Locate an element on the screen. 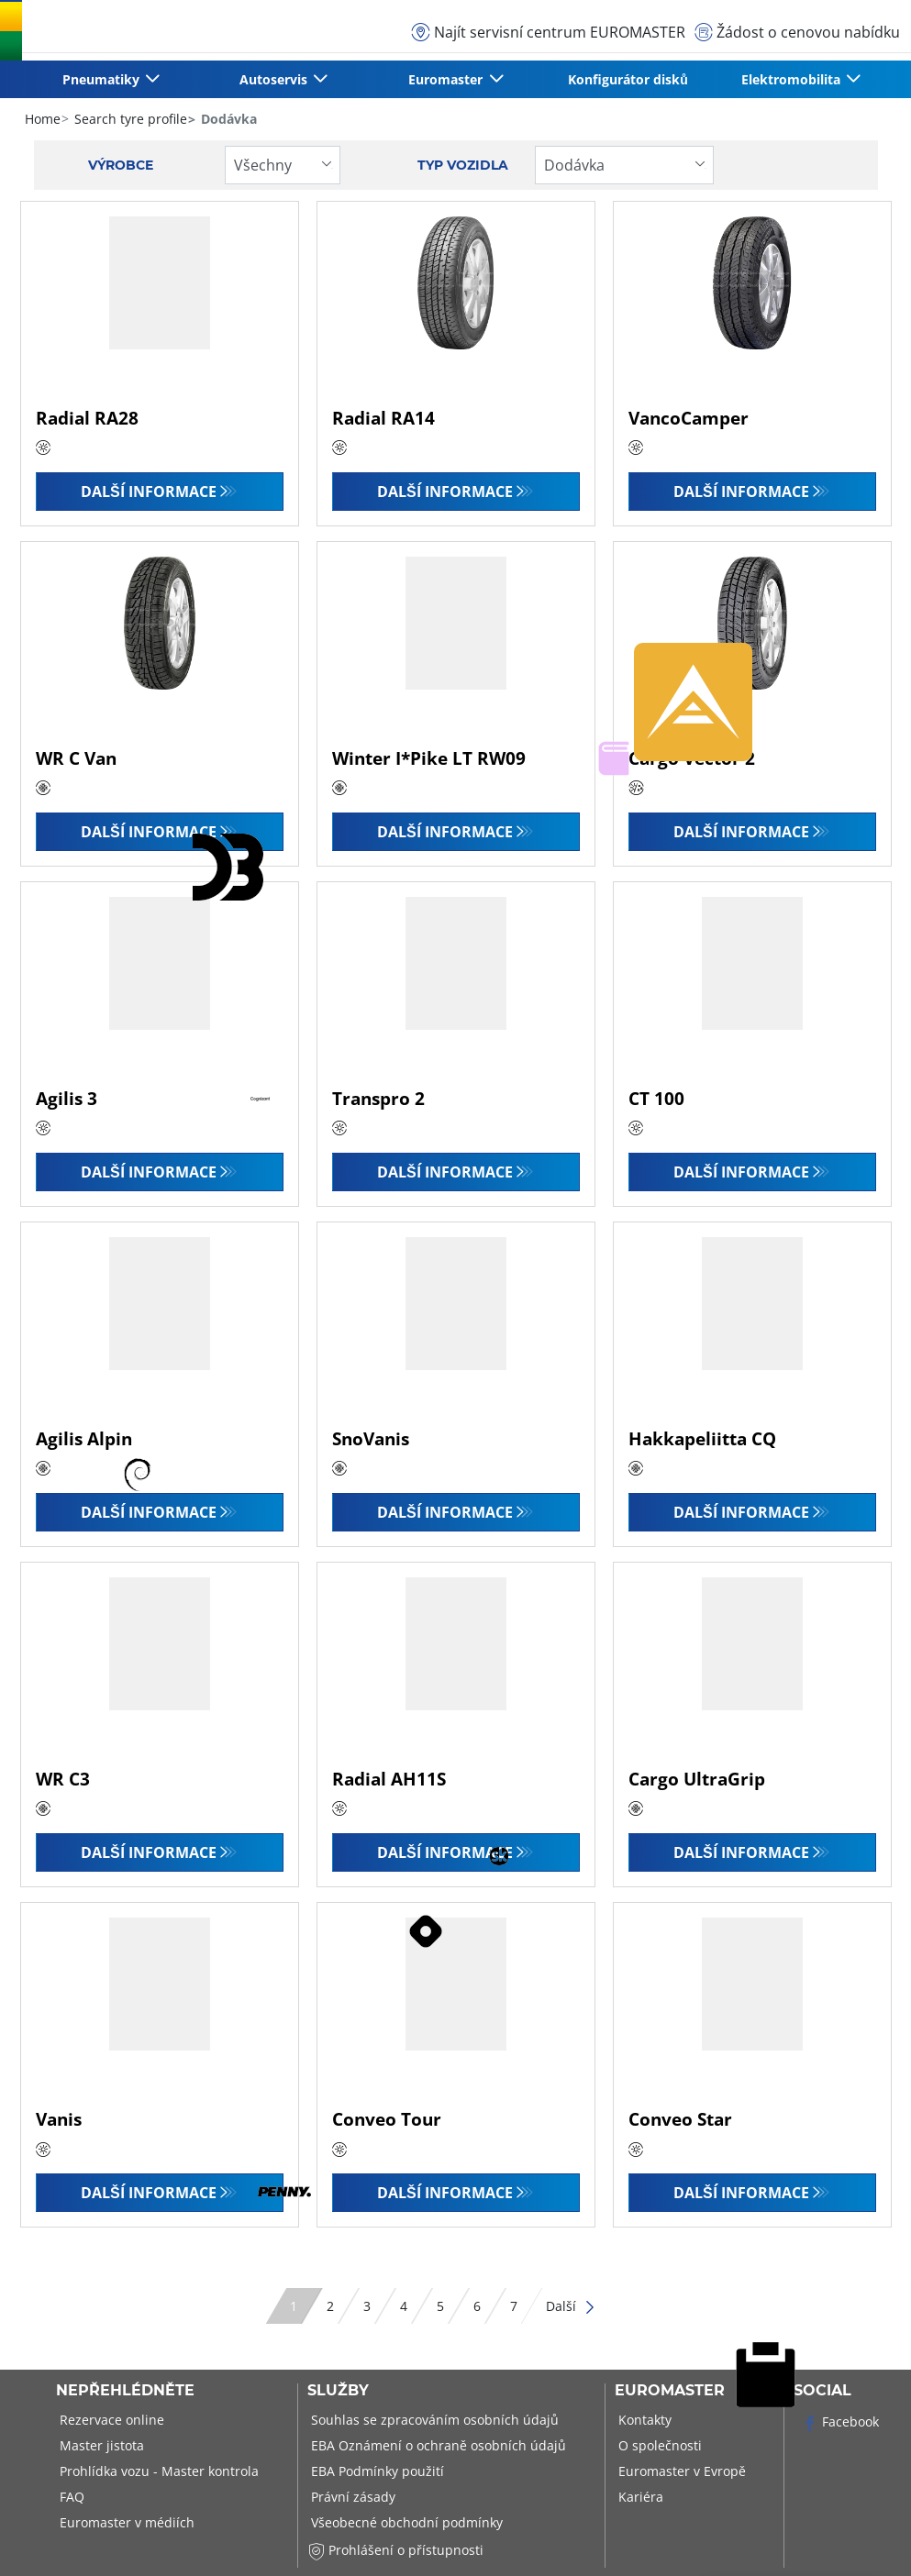 Image resolution: width=911 pixels, height=2576 pixels. copy content to clipboard is located at coordinates (765, 2374).